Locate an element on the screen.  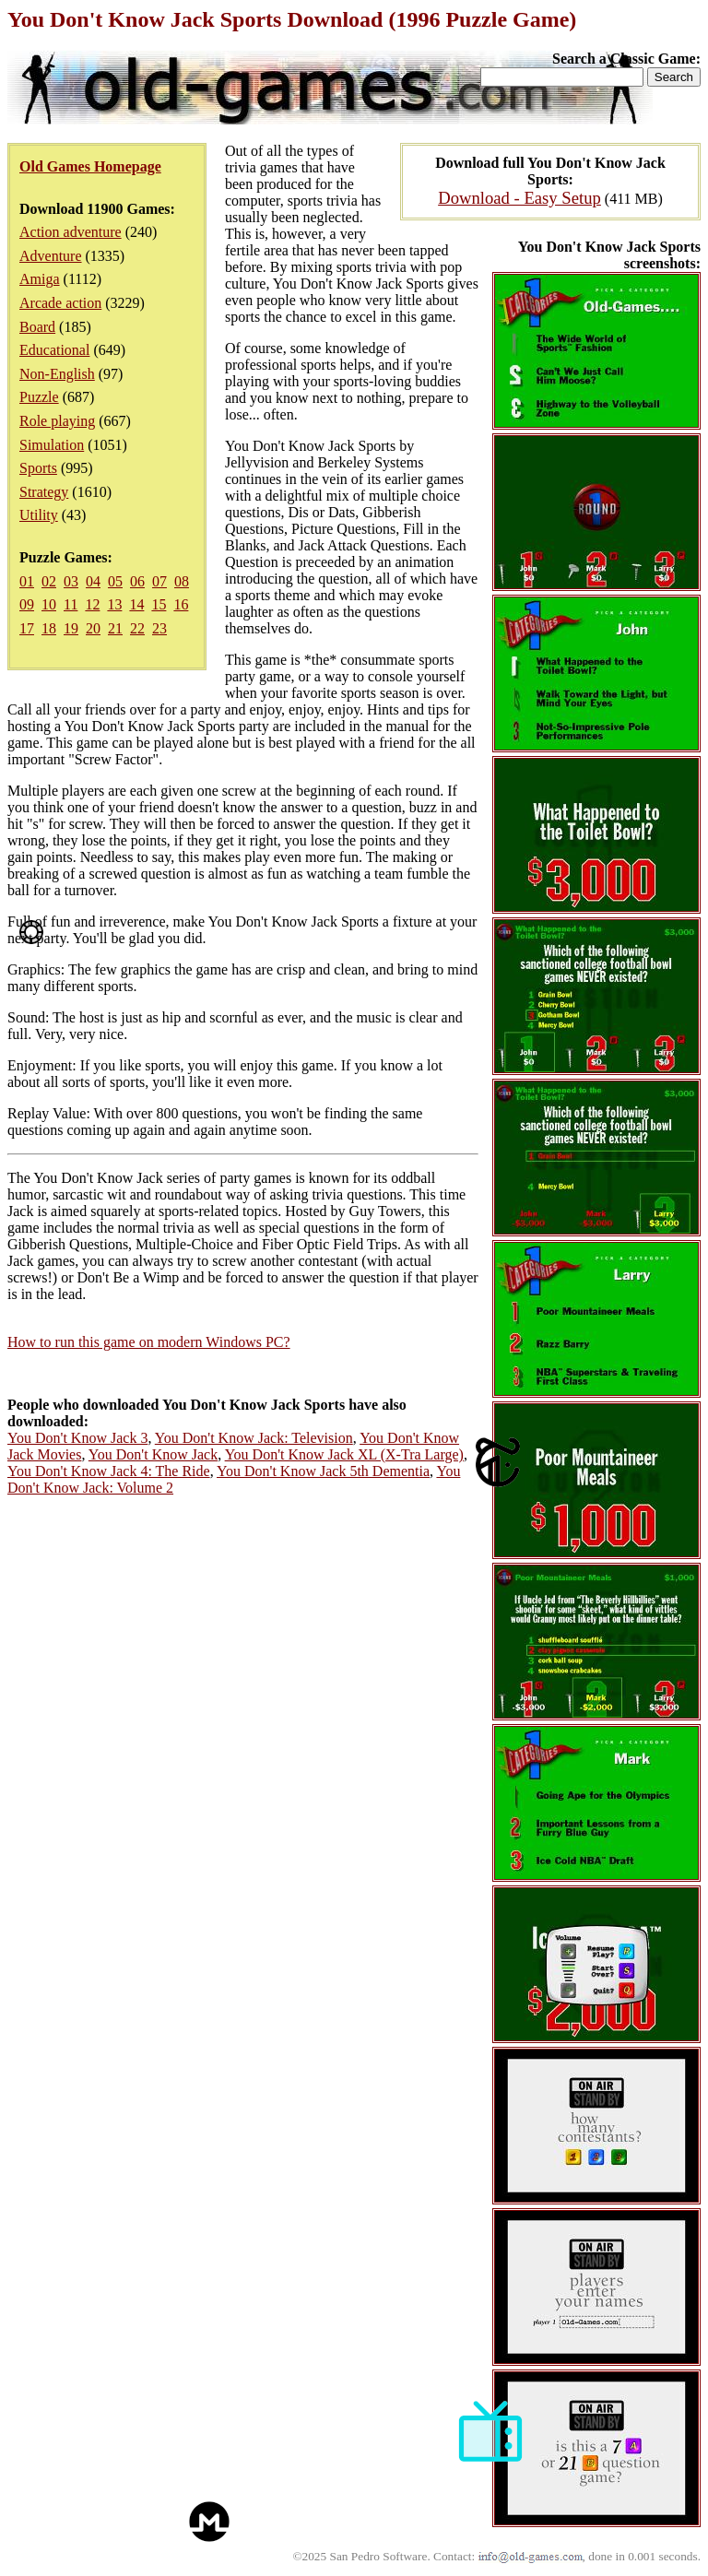
open the New York Times app is located at coordinates (498, 1462).